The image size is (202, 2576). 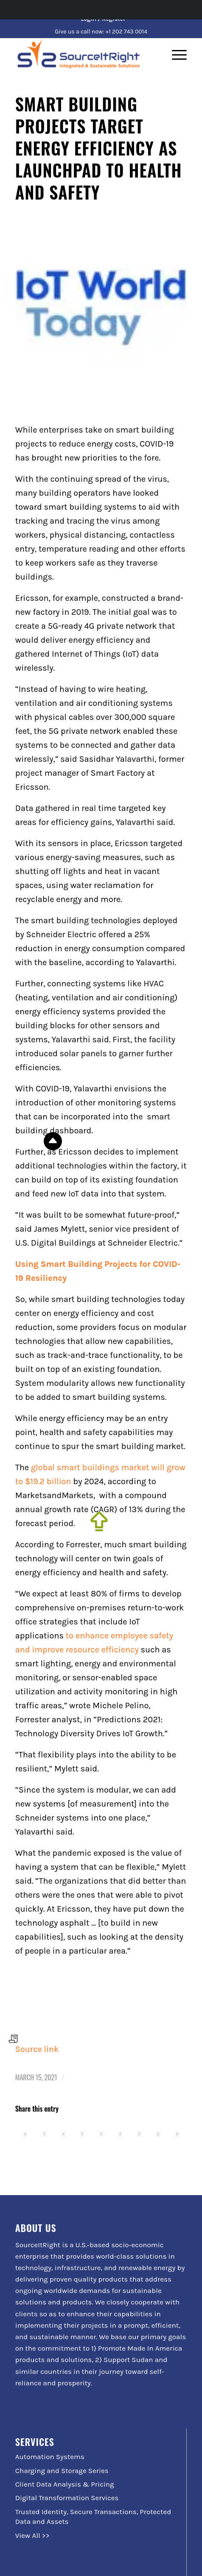 I want to click on expand or collapse a section upward, so click(x=53, y=1141).